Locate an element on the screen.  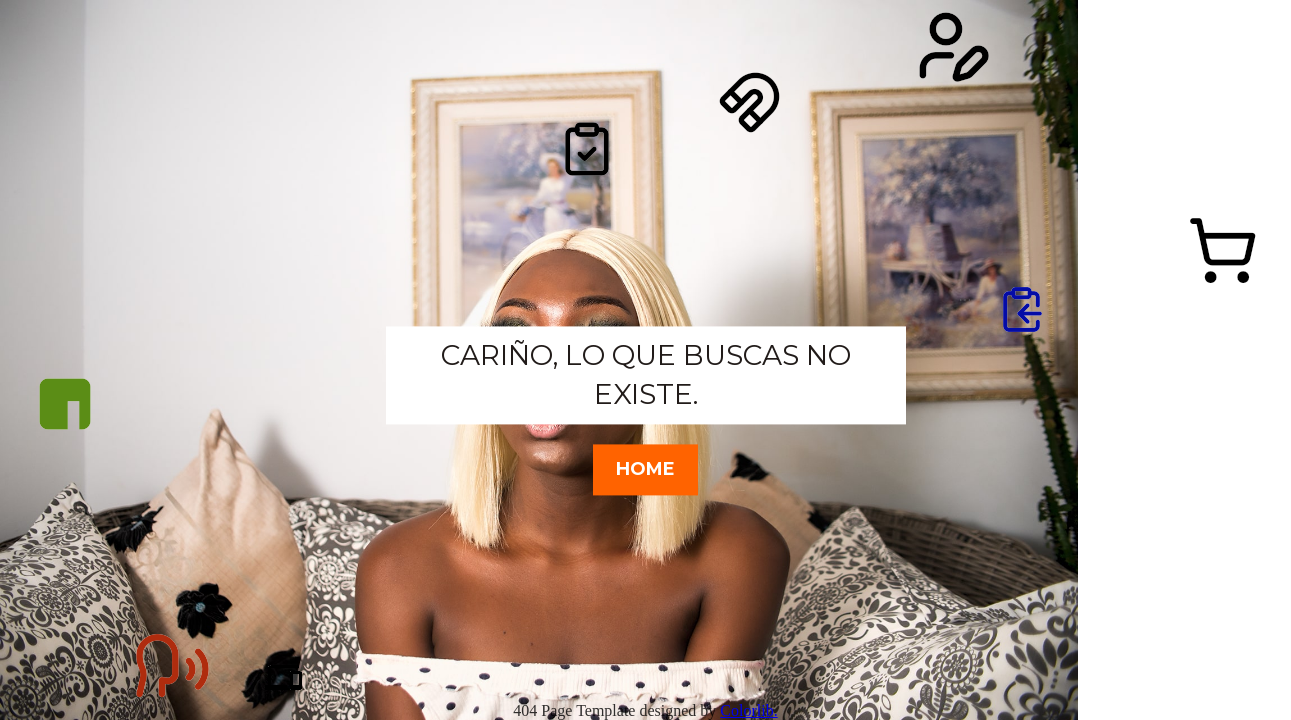
activate text-to-speech or voice output is located at coordinates (172, 667).